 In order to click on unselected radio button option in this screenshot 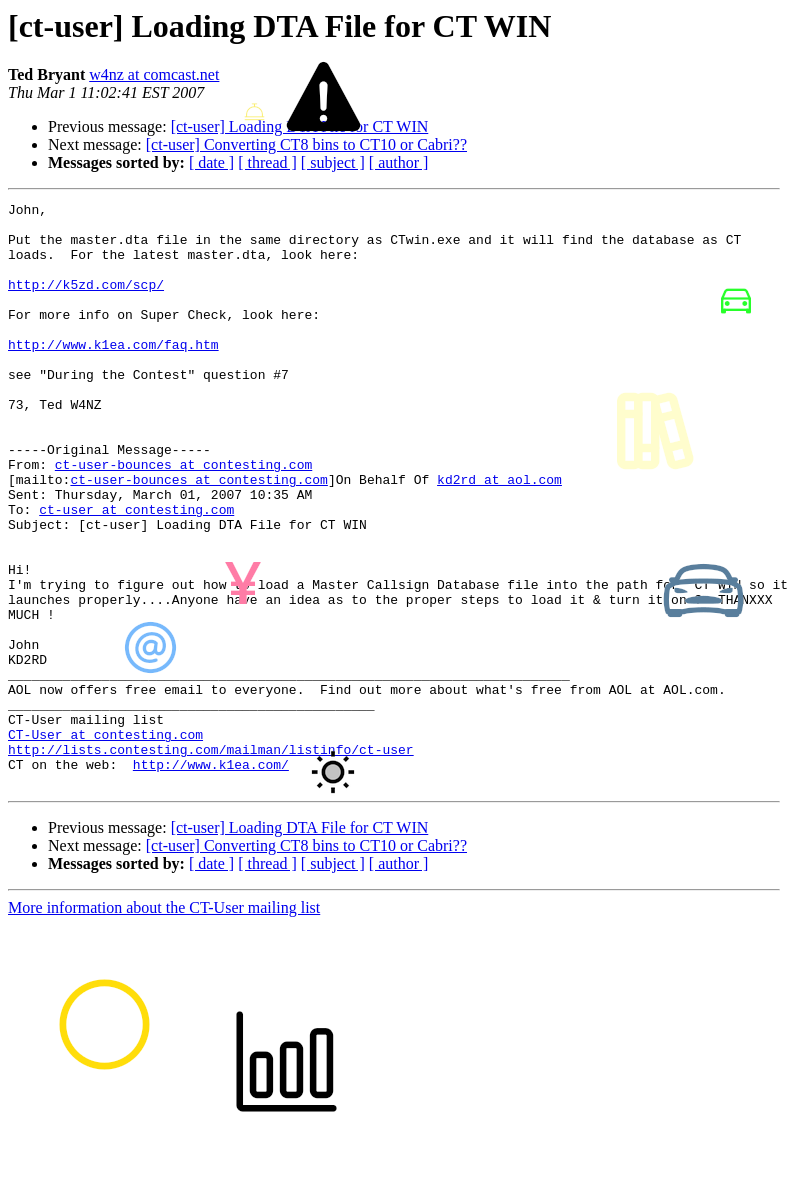, I will do `click(104, 1024)`.